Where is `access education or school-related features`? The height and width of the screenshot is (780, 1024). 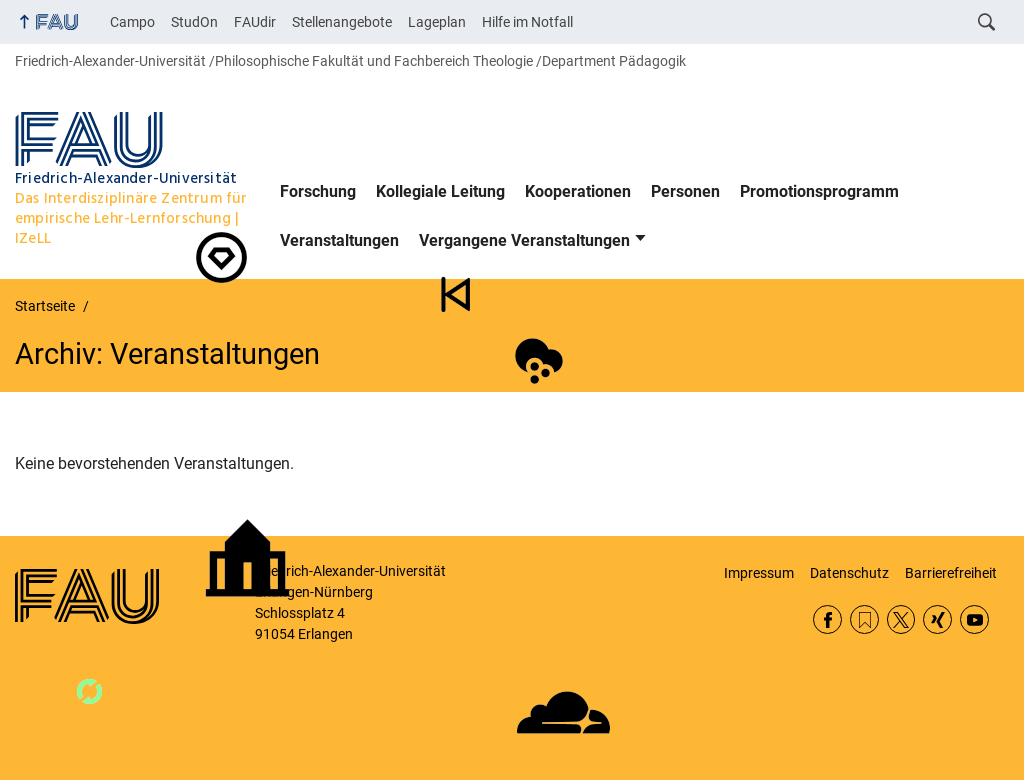 access education or school-related features is located at coordinates (247, 562).